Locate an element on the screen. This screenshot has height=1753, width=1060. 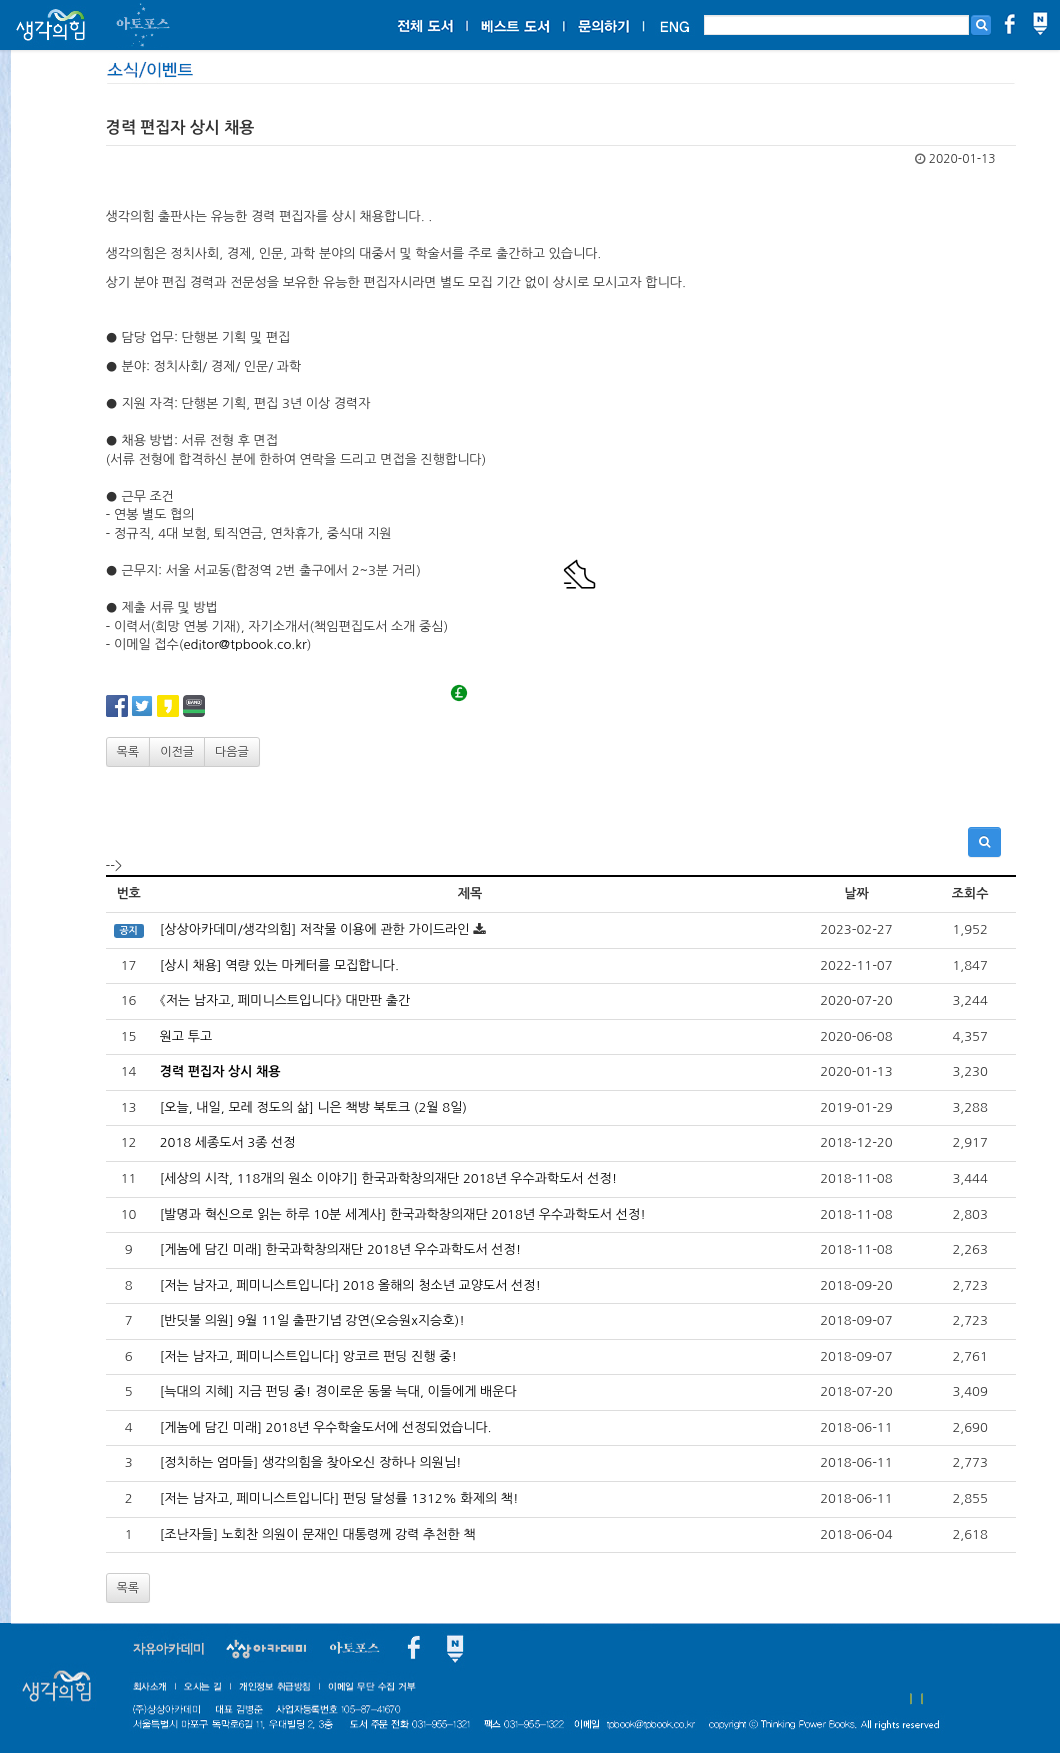
view prices in British pounds is located at coordinates (459, 693).